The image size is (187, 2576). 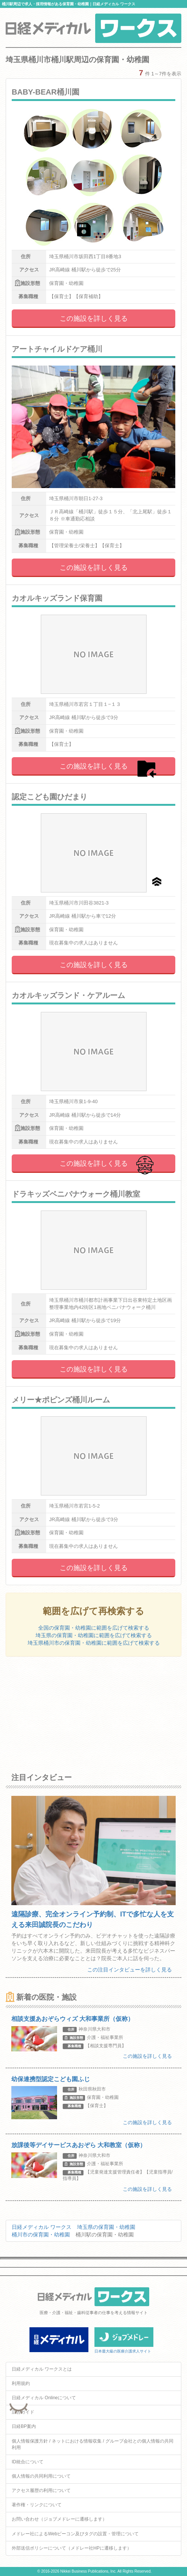 What do you see at coordinates (145, 1165) in the screenshot?
I see `link to Travis CI continuous integration service` at bounding box center [145, 1165].